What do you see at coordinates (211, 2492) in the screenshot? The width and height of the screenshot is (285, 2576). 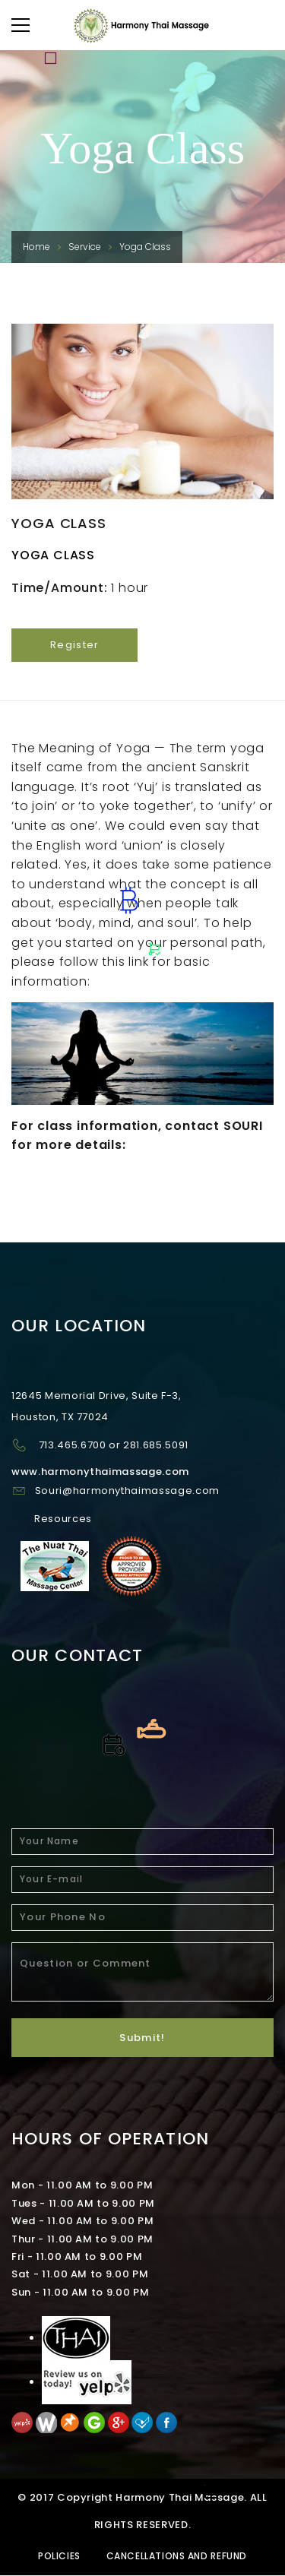 I see `insert a chart or graph into a document` at bounding box center [211, 2492].